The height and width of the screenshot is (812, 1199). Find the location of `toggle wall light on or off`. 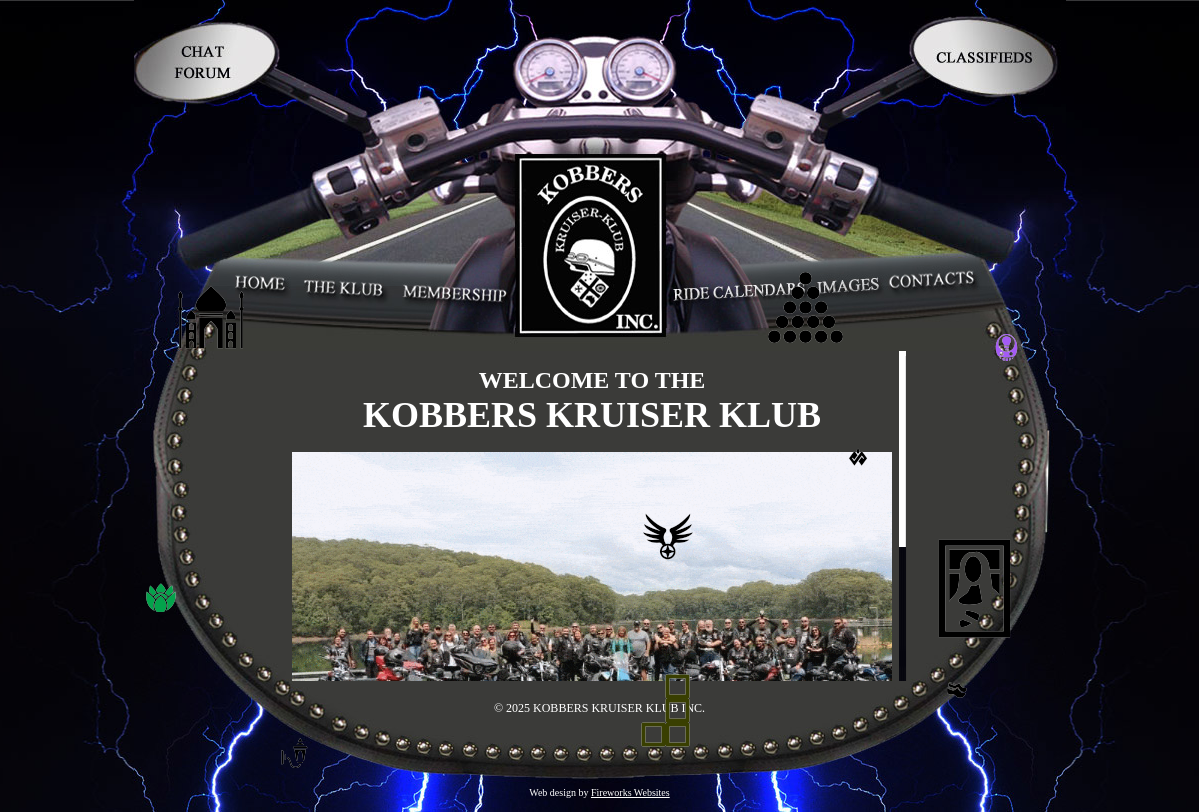

toggle wall light on or off is located at coordinates (297, 753).